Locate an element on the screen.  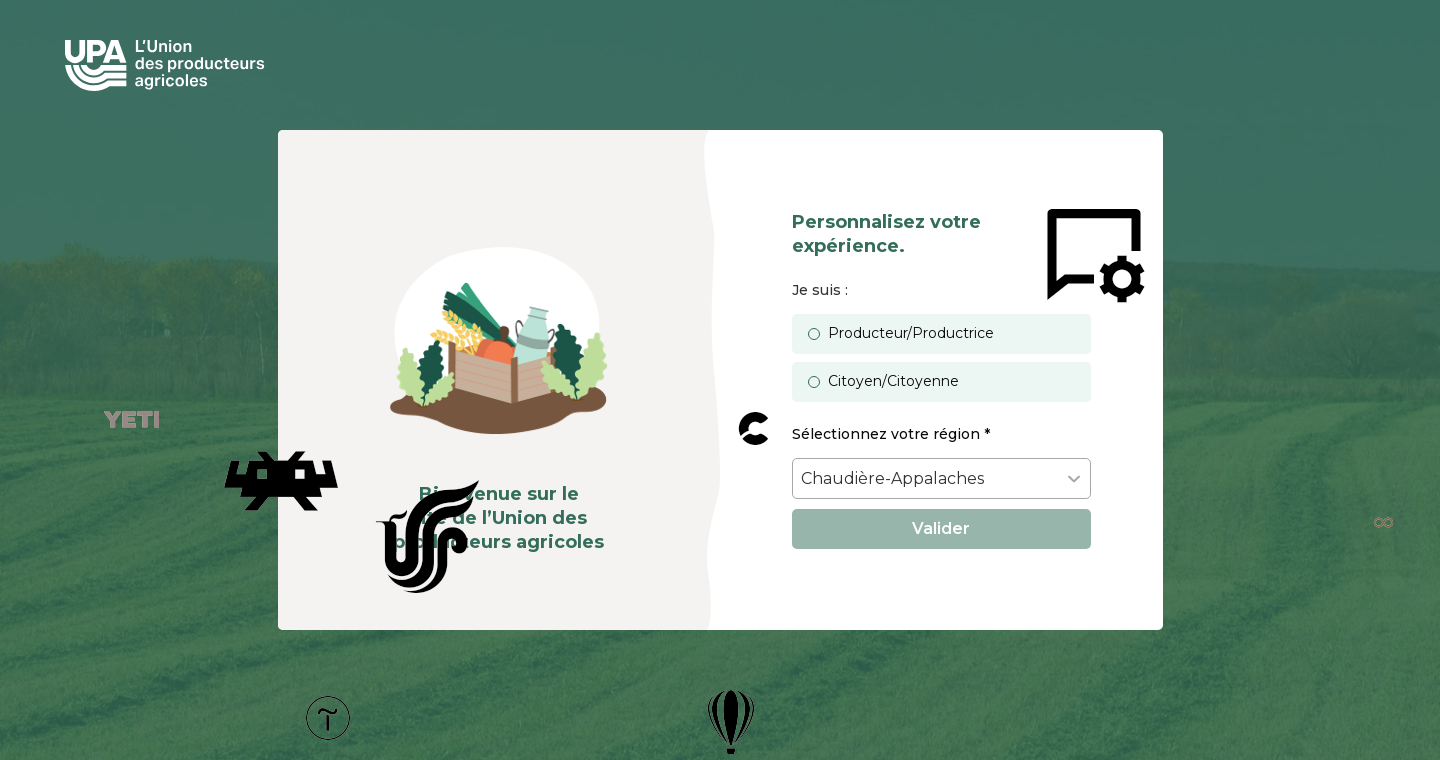
tilda publishing logo is located at coordinates (328, 718).